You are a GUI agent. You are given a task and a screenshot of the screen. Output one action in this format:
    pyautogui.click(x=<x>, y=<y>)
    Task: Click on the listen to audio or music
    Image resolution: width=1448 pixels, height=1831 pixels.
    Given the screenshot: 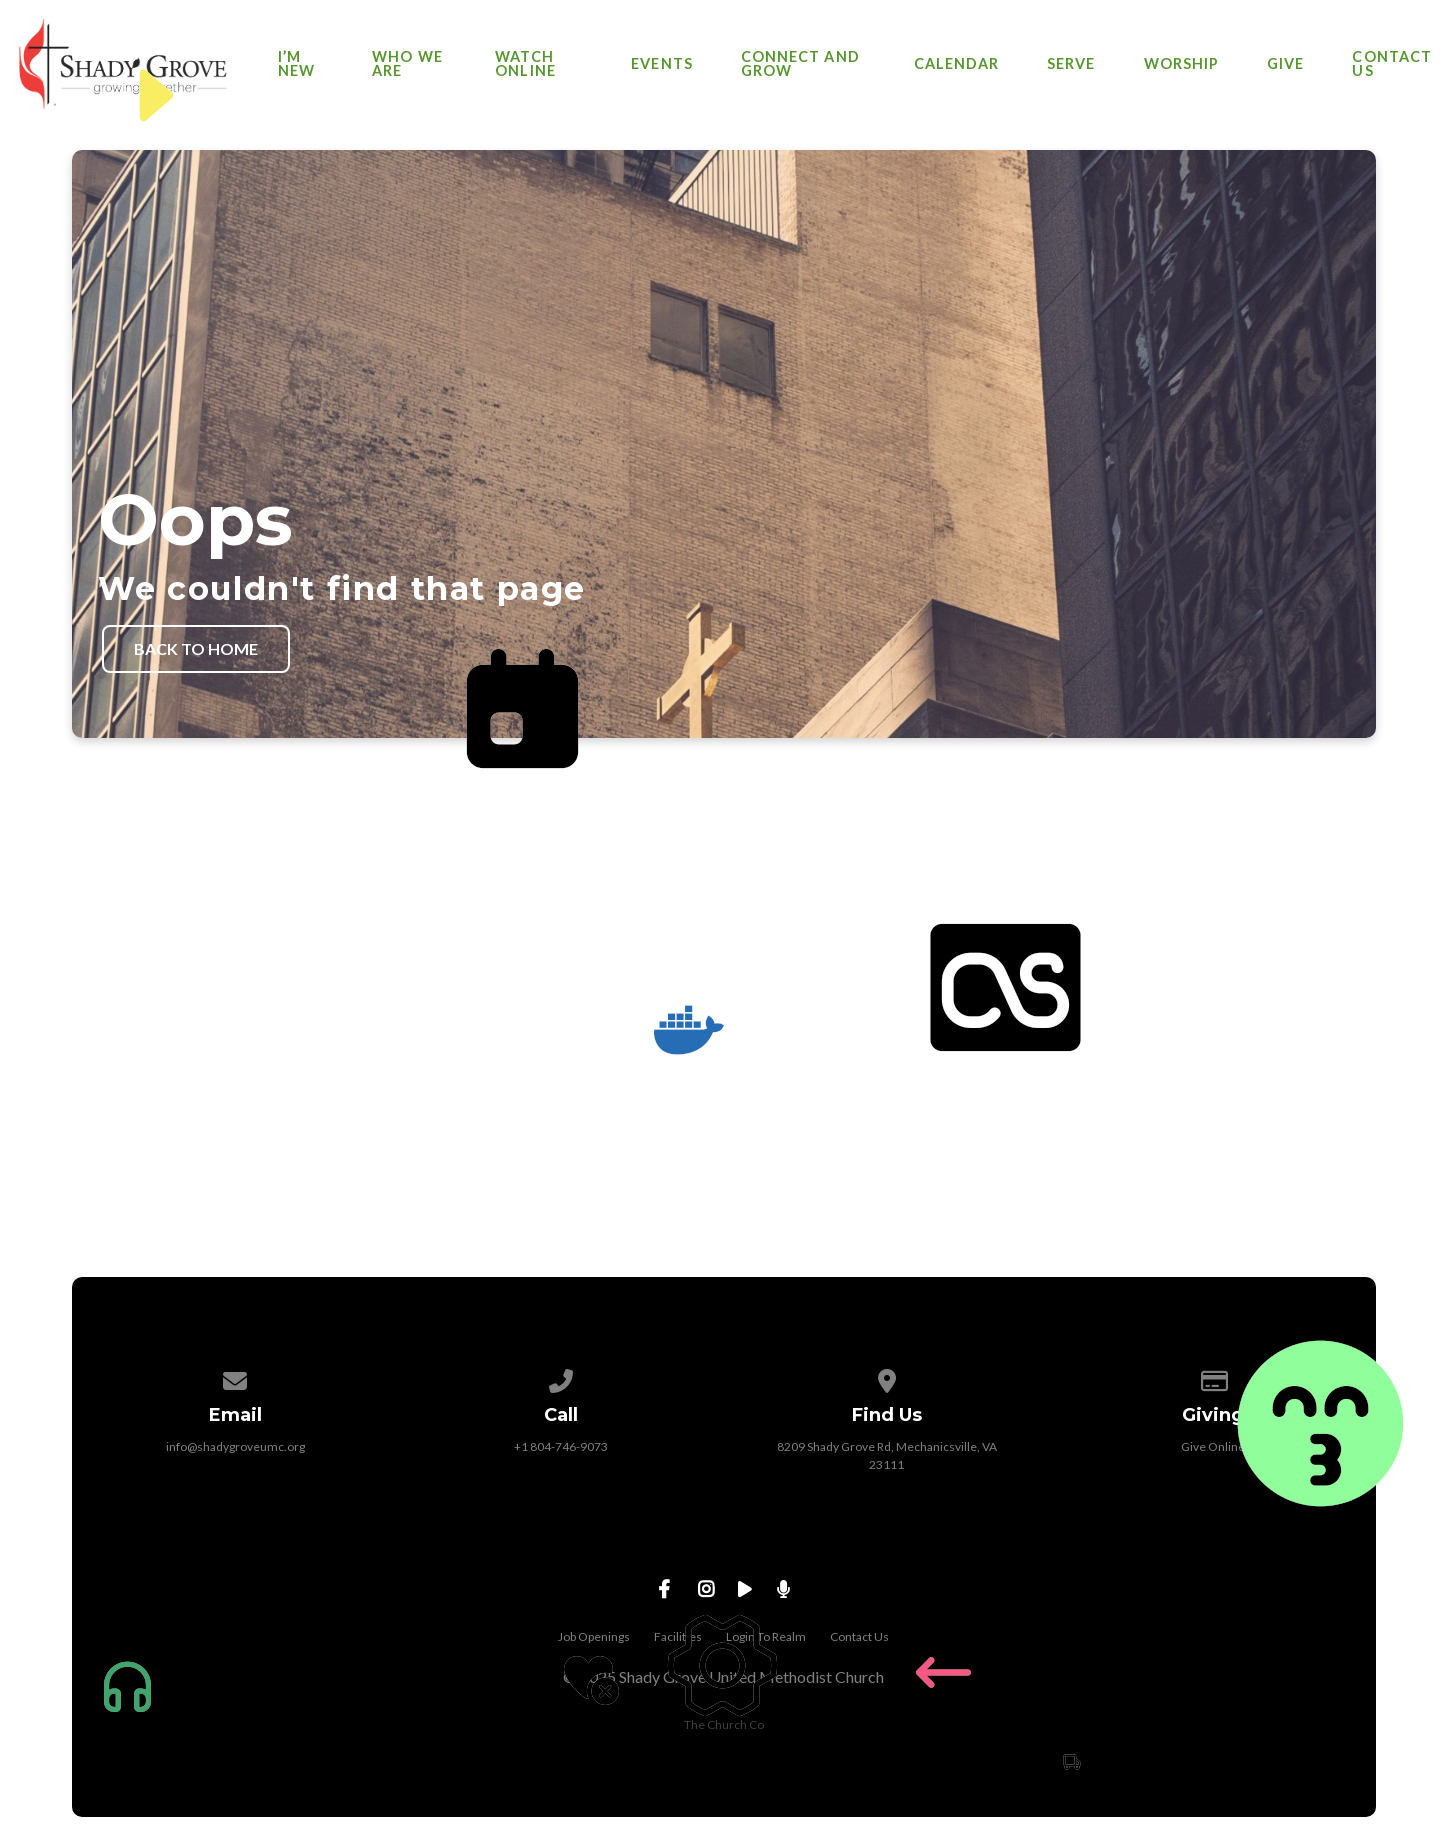 What is the action you would take?
    pyautogui.click(x=127, y=1688)
    